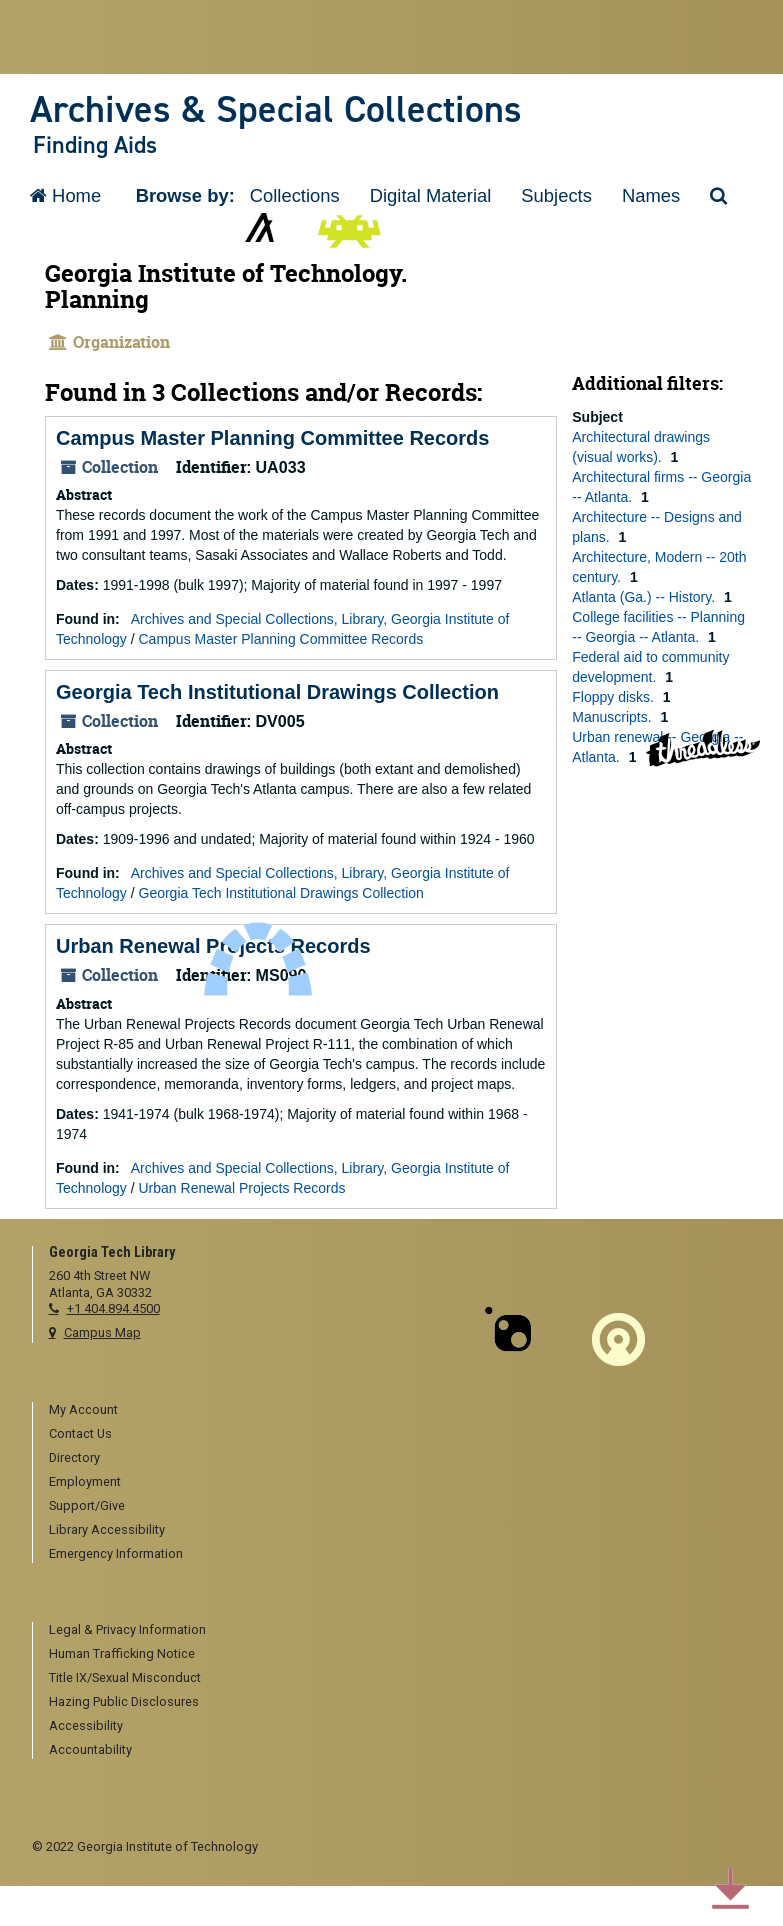 This screenshot has width=783, height=1926. Describe the element at coordinates (730, 1890) in the screenshot. I see `download a file to your device` at that location.